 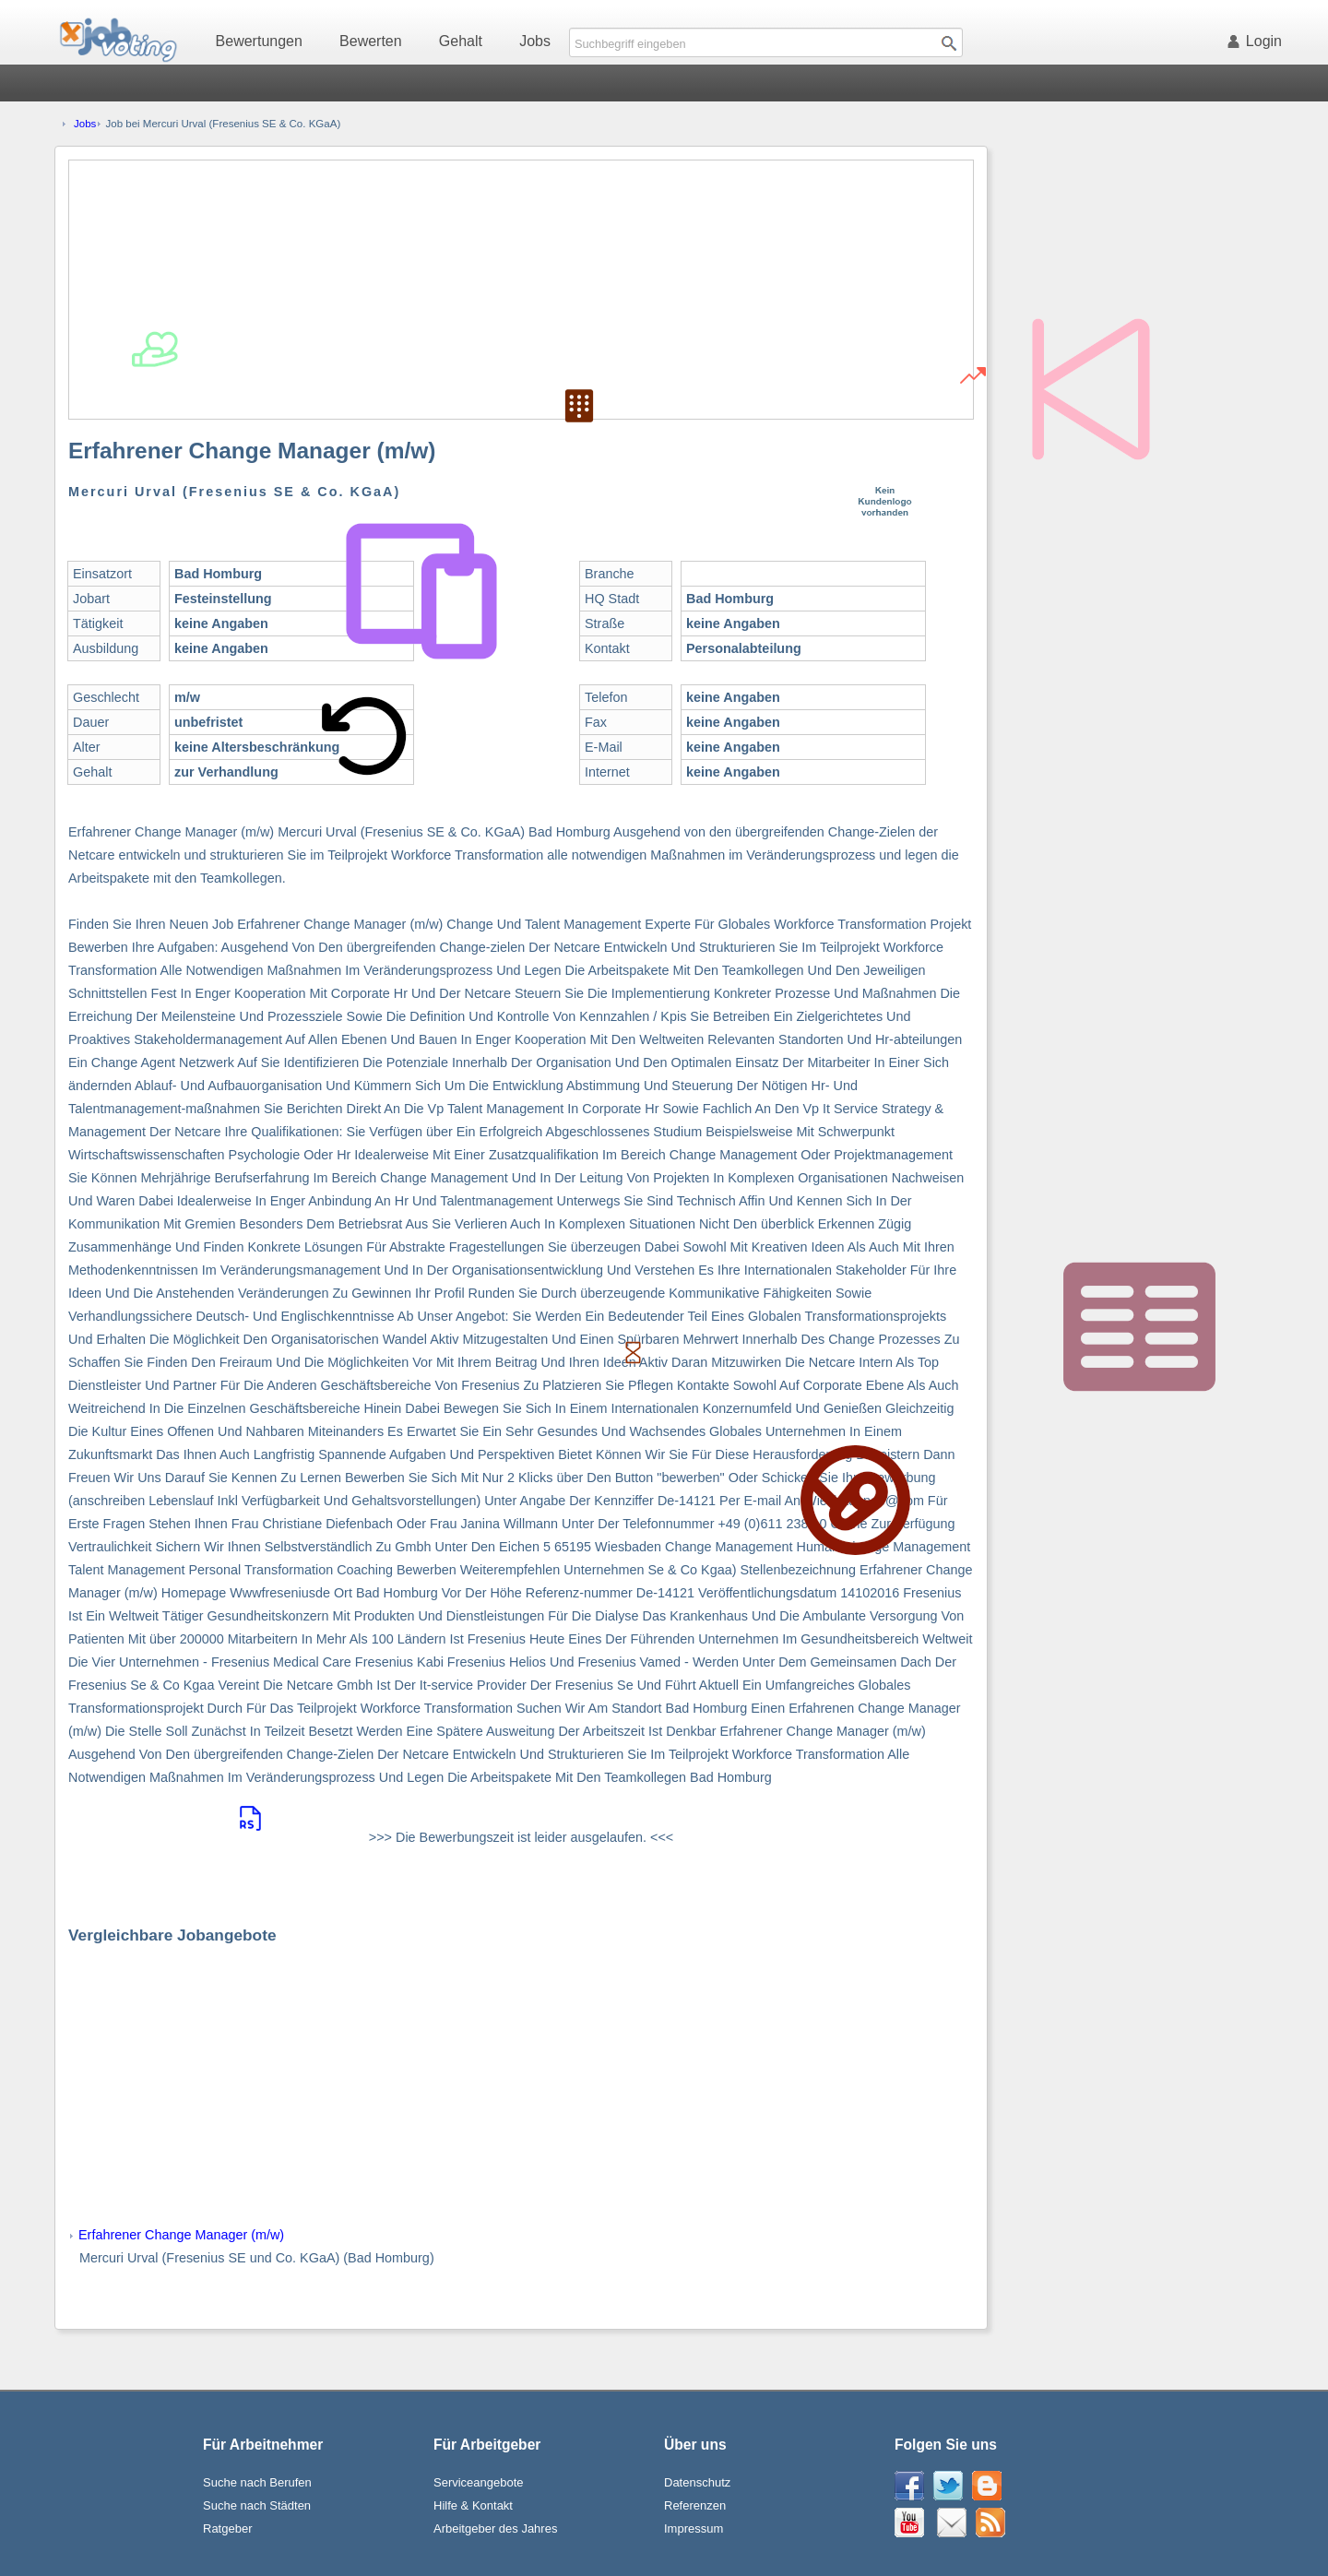 What do you see at coordinates (1091, 389) in the screenshot?
I see `skip to previous track` at bounding box center [1091, 389].